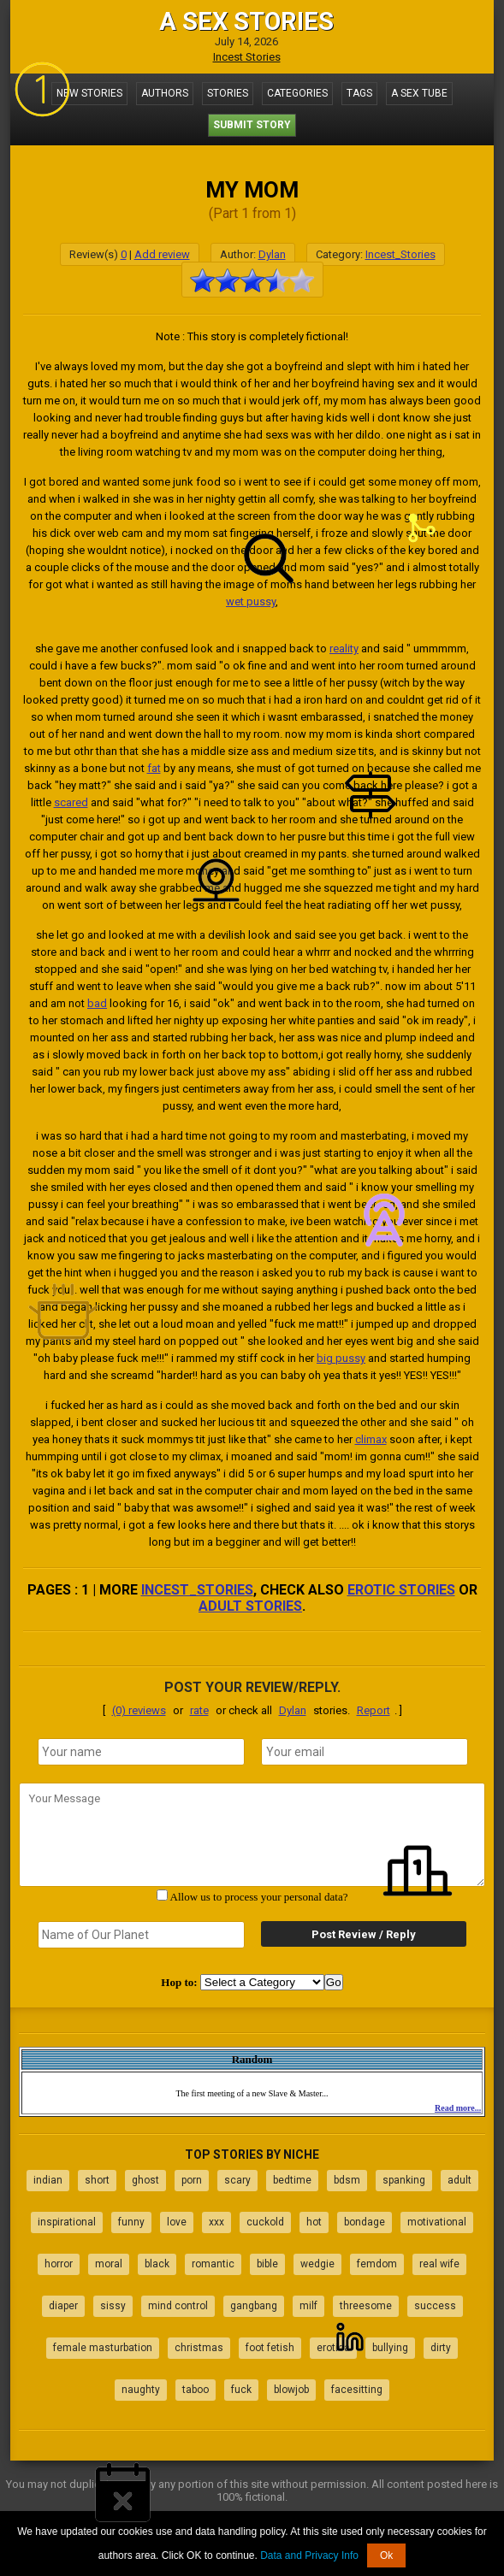 The height and width of the screenshot is (2576, 504). What do you see at coordinates (63, 1316) in the screenshot?
I see `access recipes or cooking content` at bounding box center [63, 1316].